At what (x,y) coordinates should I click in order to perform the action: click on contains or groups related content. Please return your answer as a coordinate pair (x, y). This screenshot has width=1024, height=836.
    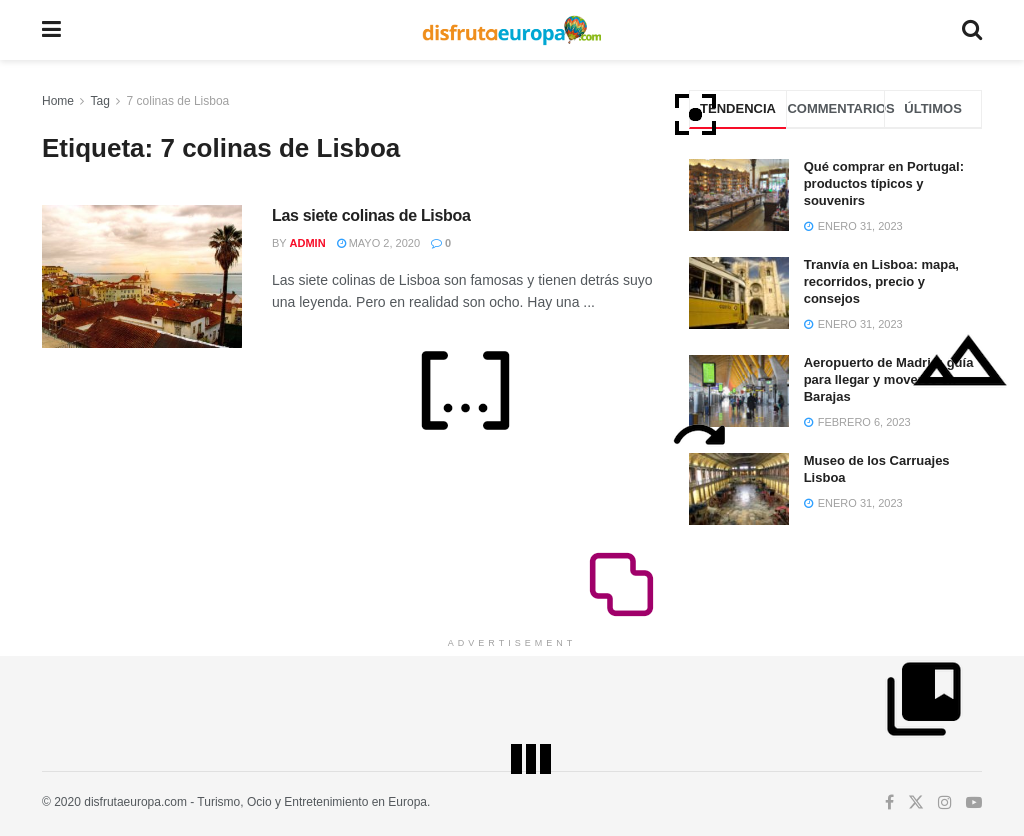
    Looking at the image, I should click on (465, 390).